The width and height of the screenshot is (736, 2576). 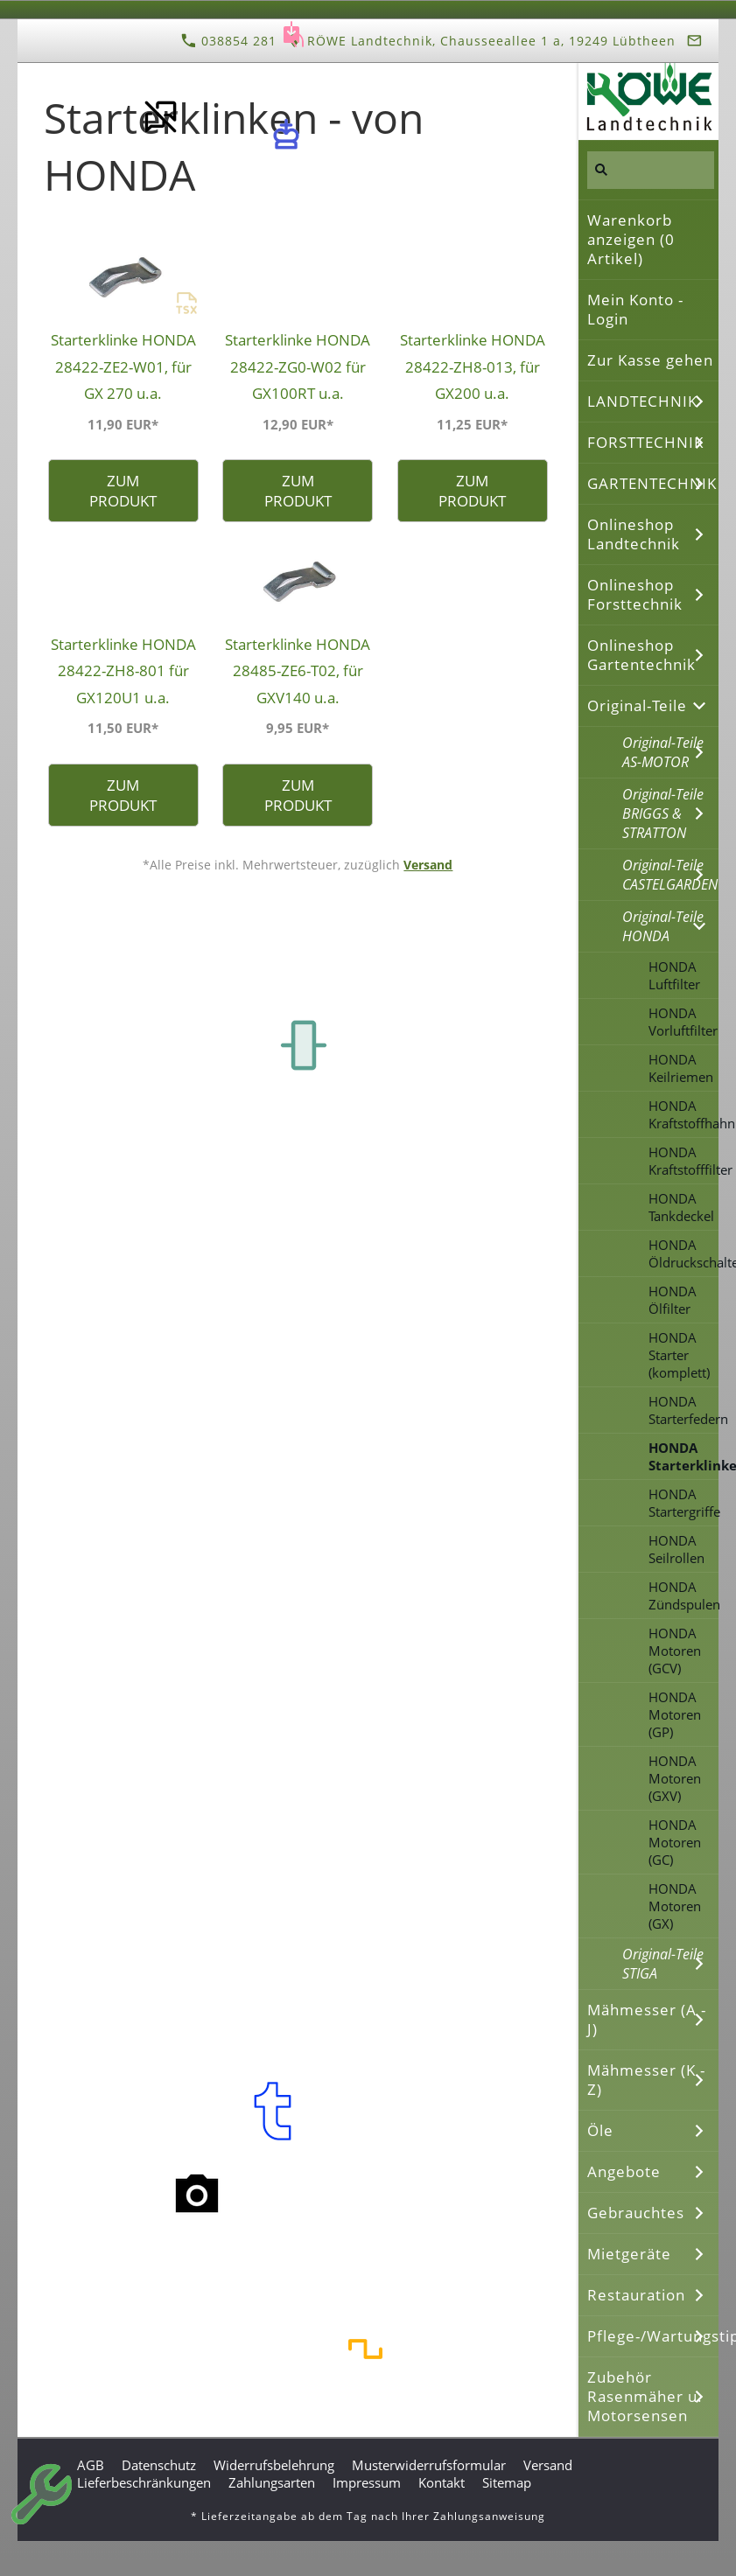 What do you see at coordinates (365, 2349) in the screenshot?
I see `toggle square wave audio output` at bounding box center [365, 2349].